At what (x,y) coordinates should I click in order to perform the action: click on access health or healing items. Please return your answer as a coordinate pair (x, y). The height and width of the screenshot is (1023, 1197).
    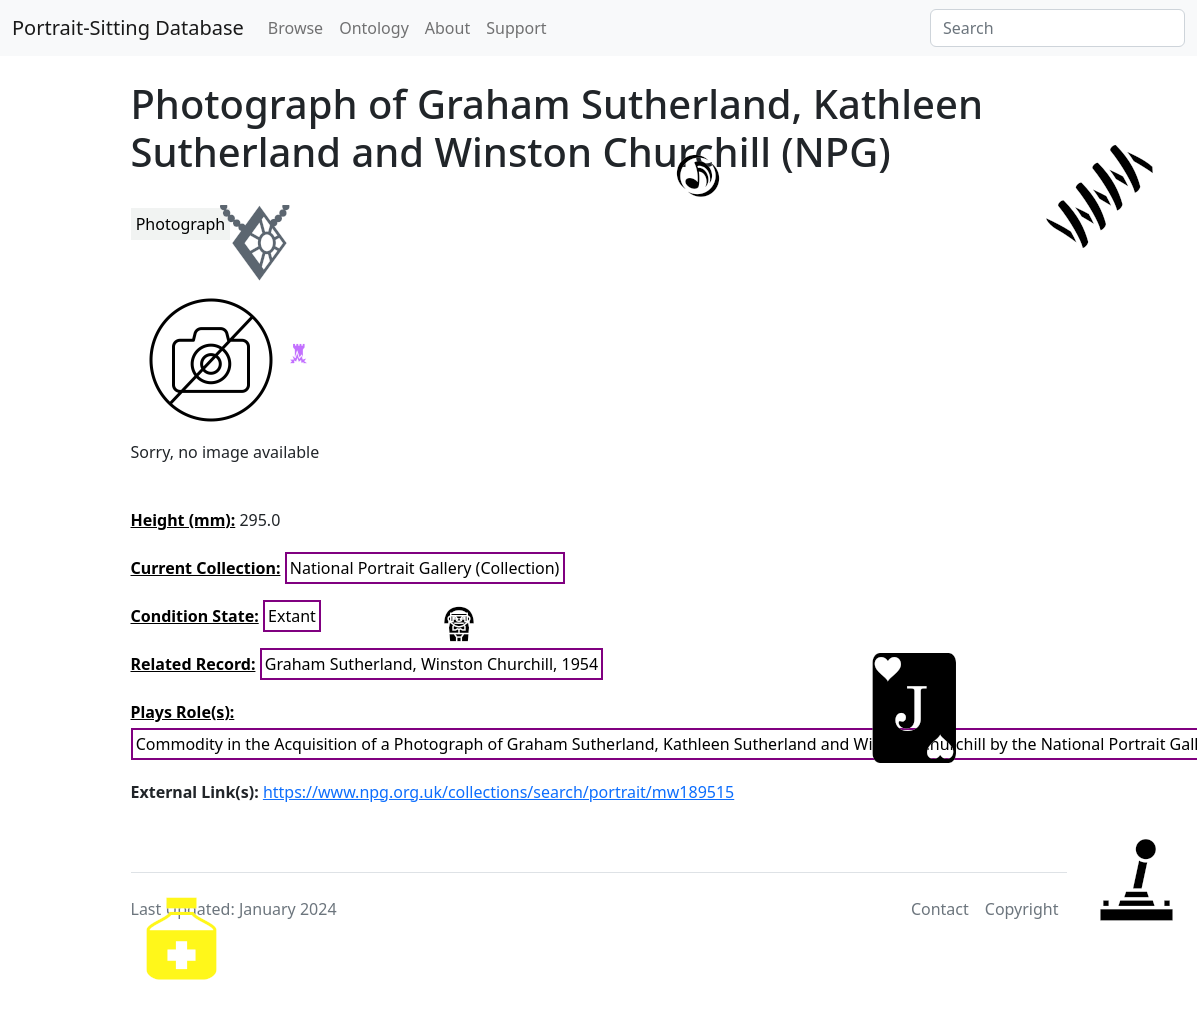
    Looking at the image, I should click on (181, 938).